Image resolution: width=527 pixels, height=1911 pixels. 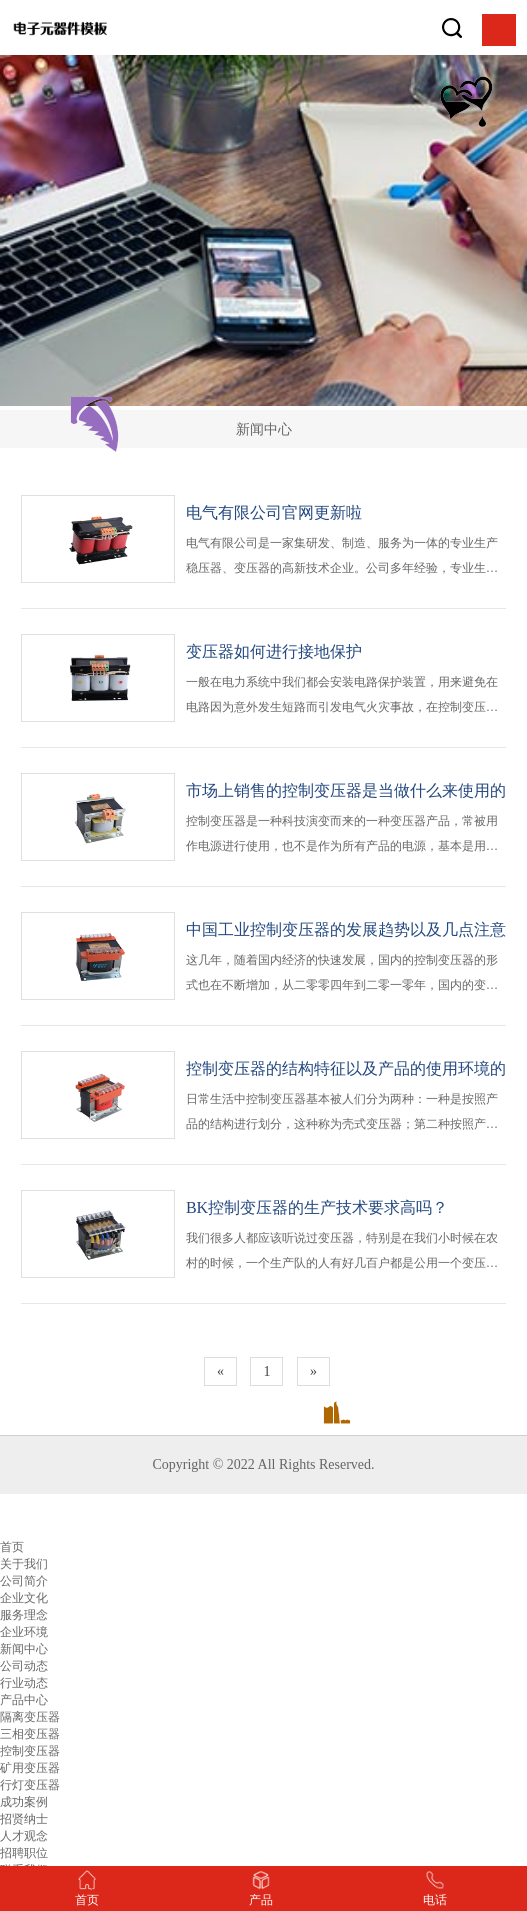 I want to click on equip saw claw weapon or tool, so click(x=97, y=424).